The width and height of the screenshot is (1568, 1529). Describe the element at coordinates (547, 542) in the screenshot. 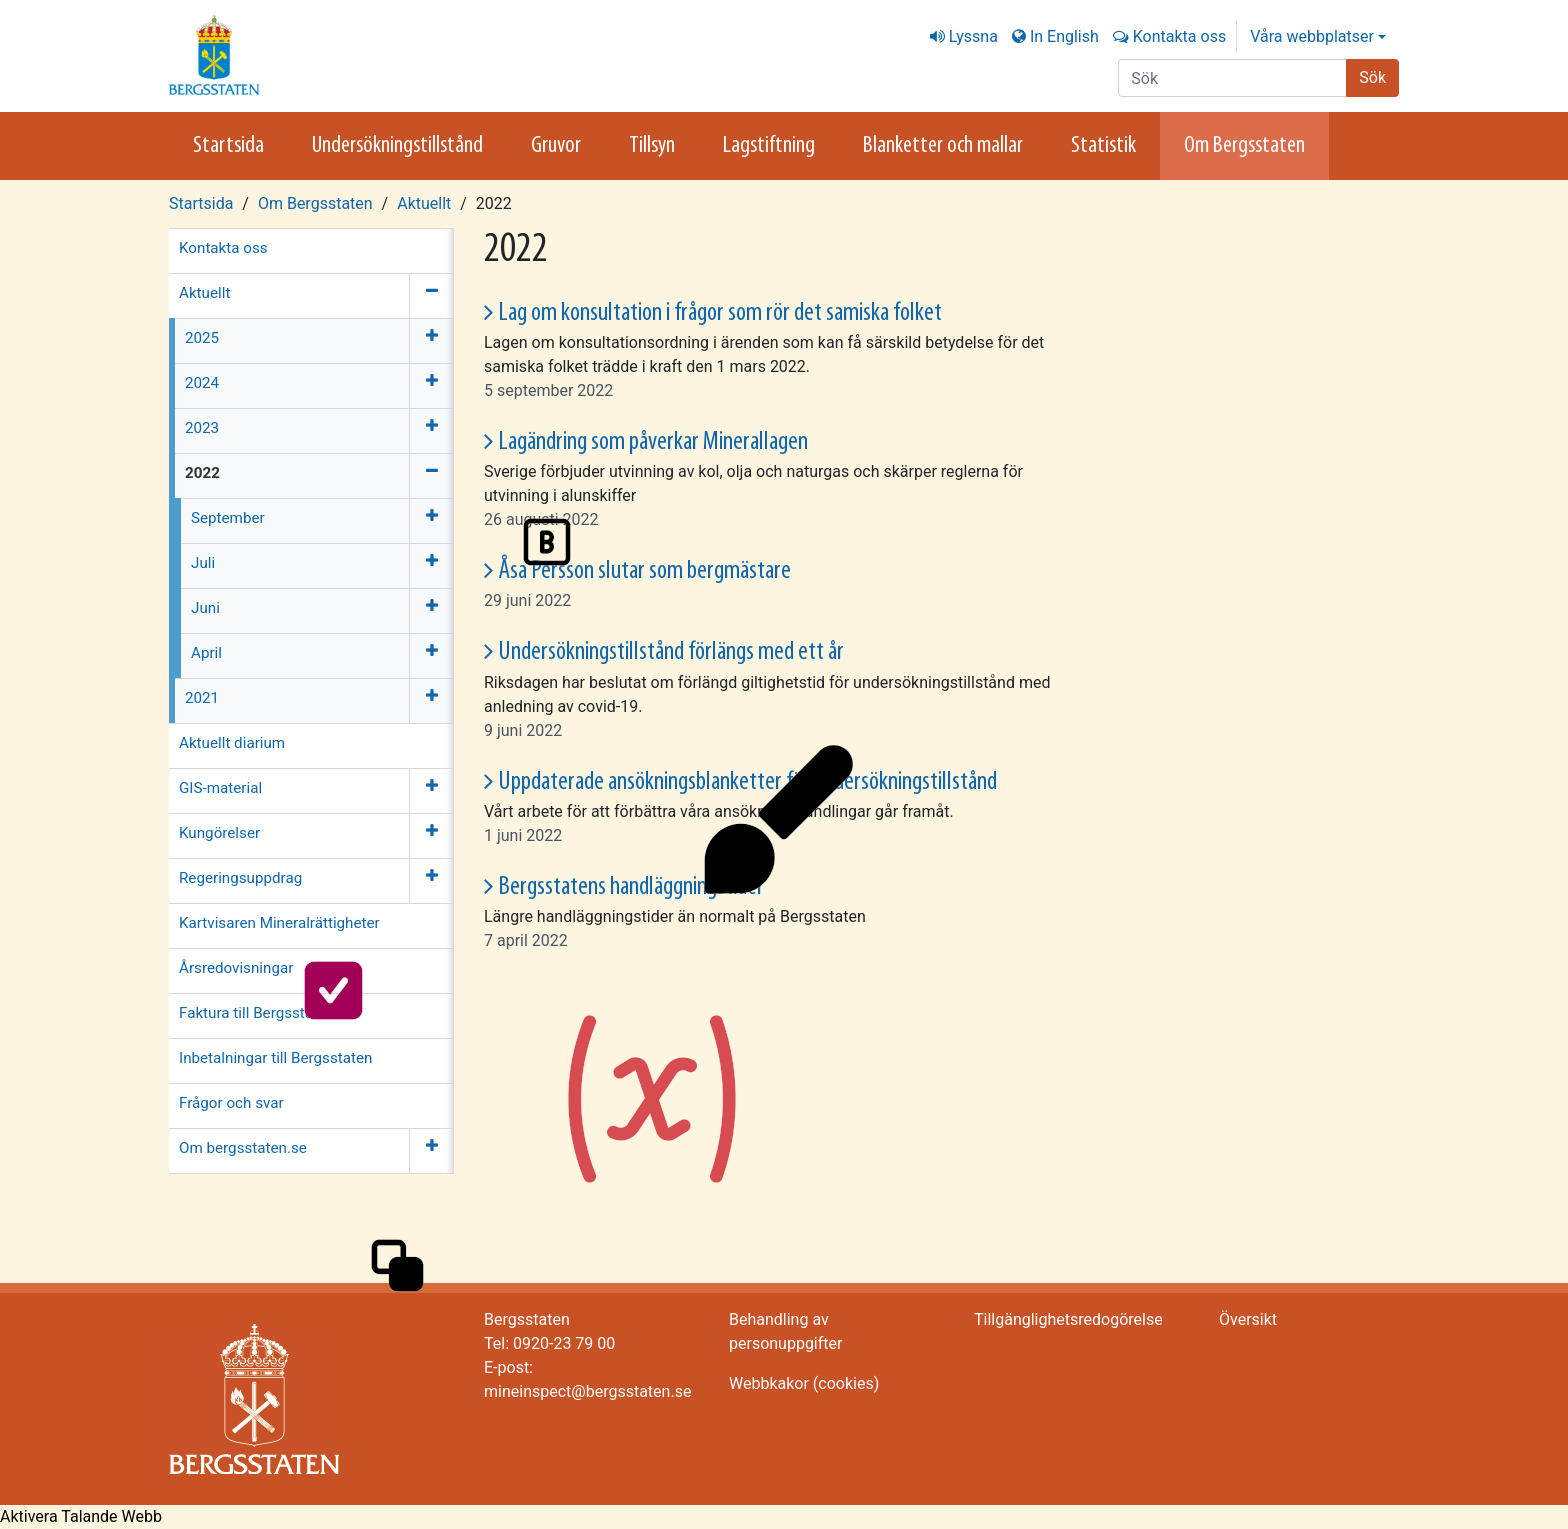

I see `apply bold formatting to text` at that location.